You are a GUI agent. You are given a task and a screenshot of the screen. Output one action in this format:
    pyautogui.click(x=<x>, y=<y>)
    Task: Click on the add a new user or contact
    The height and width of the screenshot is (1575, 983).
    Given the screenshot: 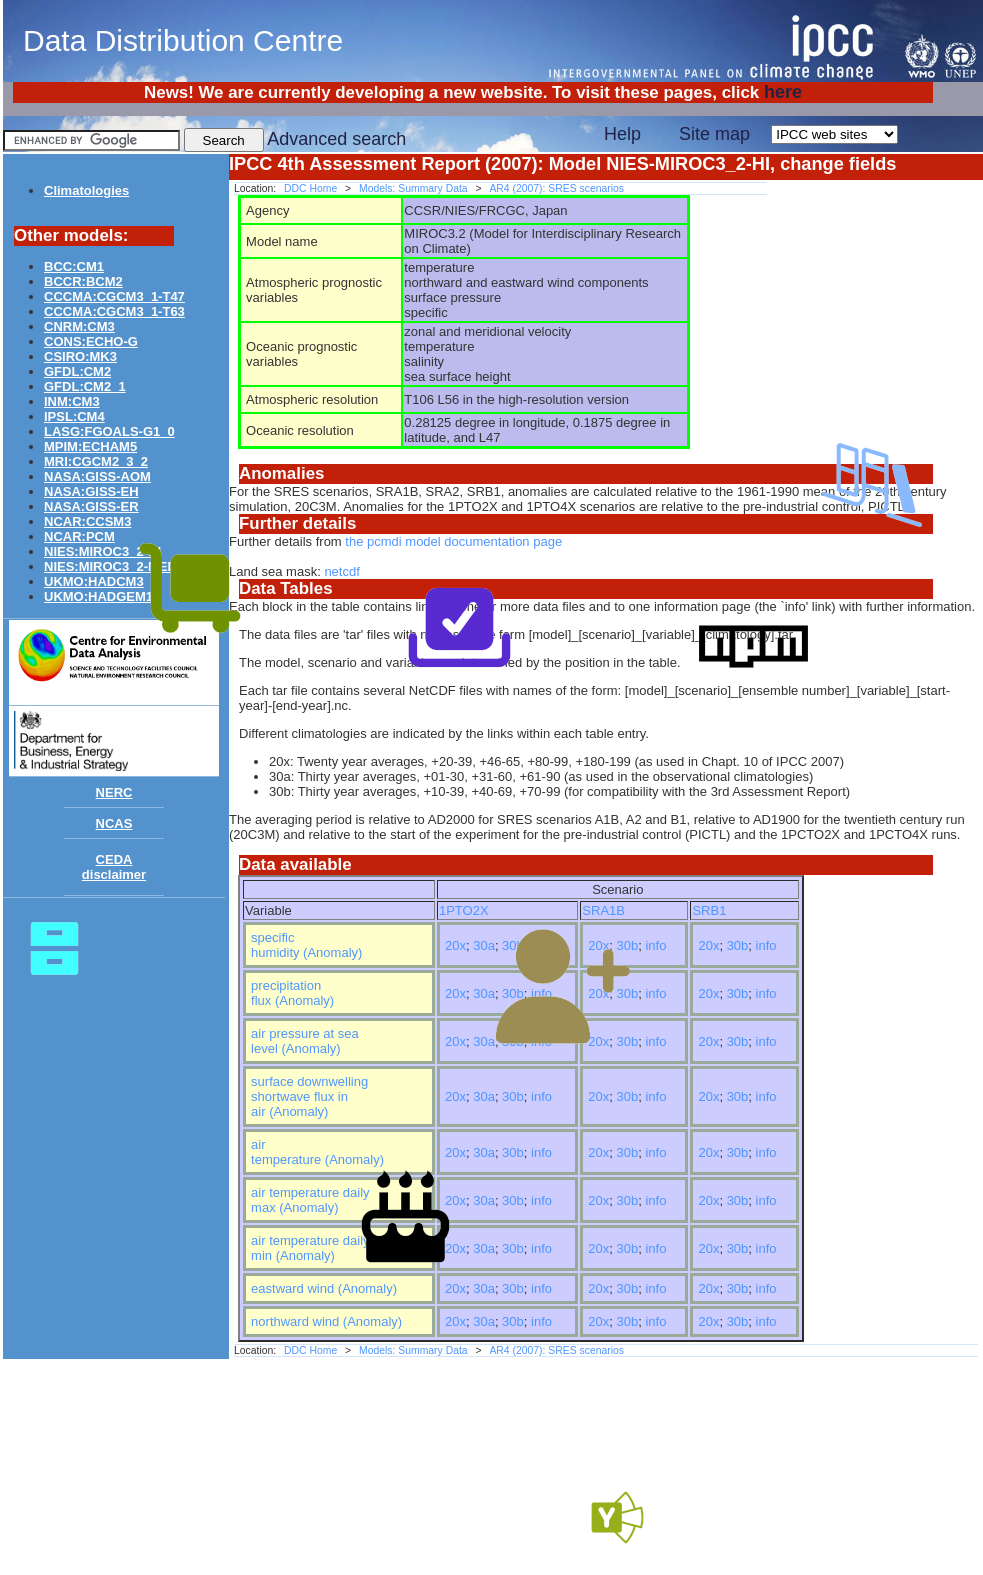 What is the action you would take?
    pyautogui.click(x=557, y=985)
    